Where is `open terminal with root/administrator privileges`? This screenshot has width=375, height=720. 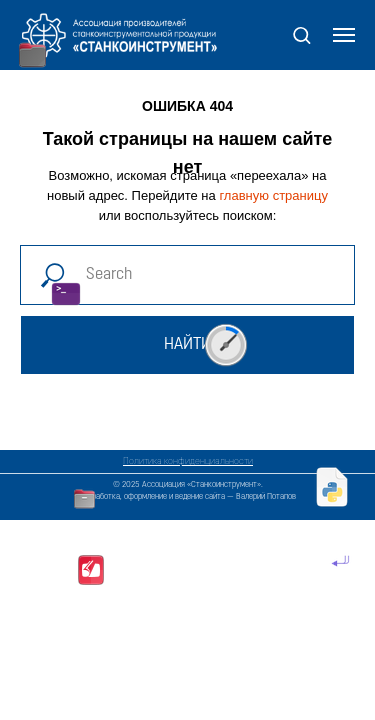 open terminal with root/administrator privileges is located at coordinates (66, 294).